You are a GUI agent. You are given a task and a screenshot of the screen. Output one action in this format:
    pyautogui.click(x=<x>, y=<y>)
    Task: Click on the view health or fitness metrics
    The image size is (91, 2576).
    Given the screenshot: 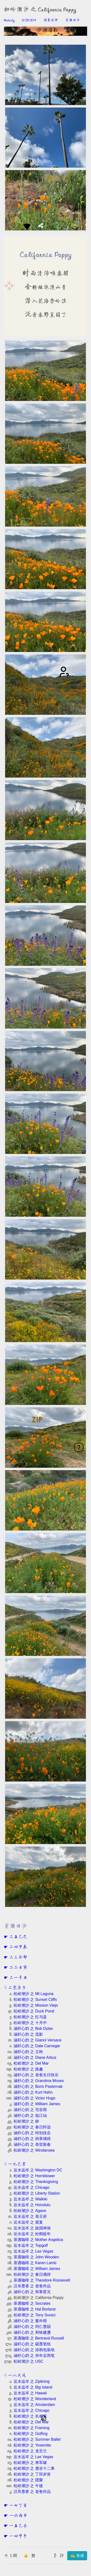 What is the action you would take?
    pyautogui.click(x=18, y=2488)
    